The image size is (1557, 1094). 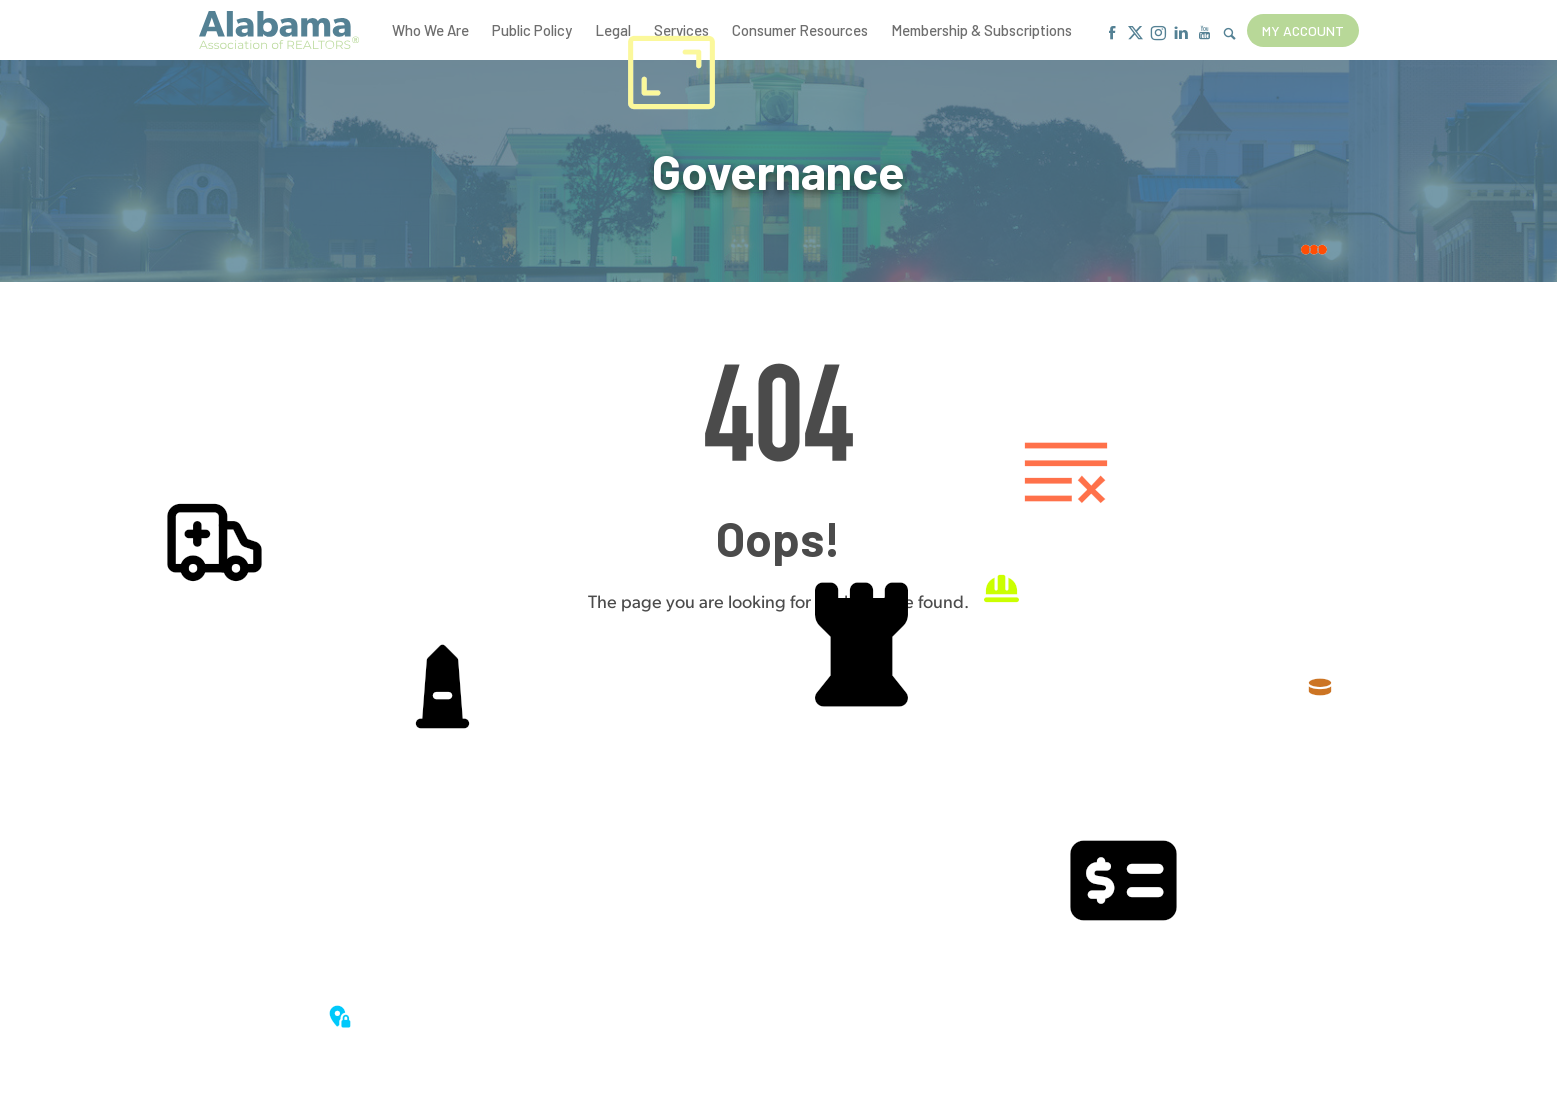 What do you see at coordinates (442, 689) in the screenshot?
I see `view monuments or landmarks nearby` at bounding box center [442, 689].